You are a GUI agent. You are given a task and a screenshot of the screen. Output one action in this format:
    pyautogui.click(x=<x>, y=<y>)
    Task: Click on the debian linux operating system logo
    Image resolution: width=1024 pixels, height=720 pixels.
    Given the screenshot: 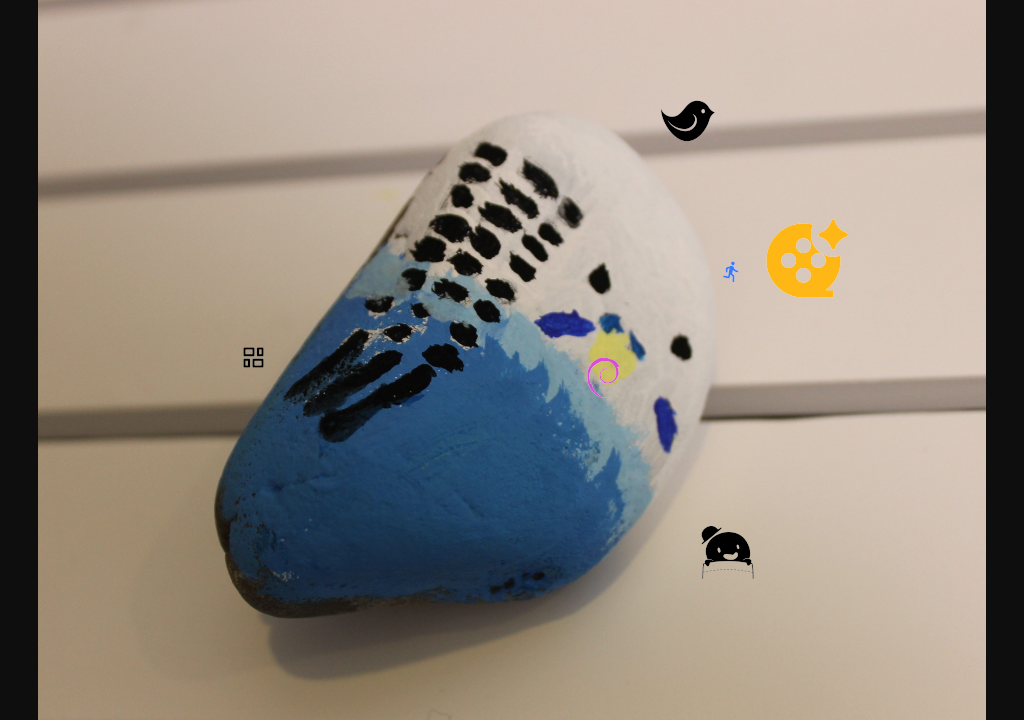 What is the action you would take?
    pyautogui.click(x=603, y=377)
    